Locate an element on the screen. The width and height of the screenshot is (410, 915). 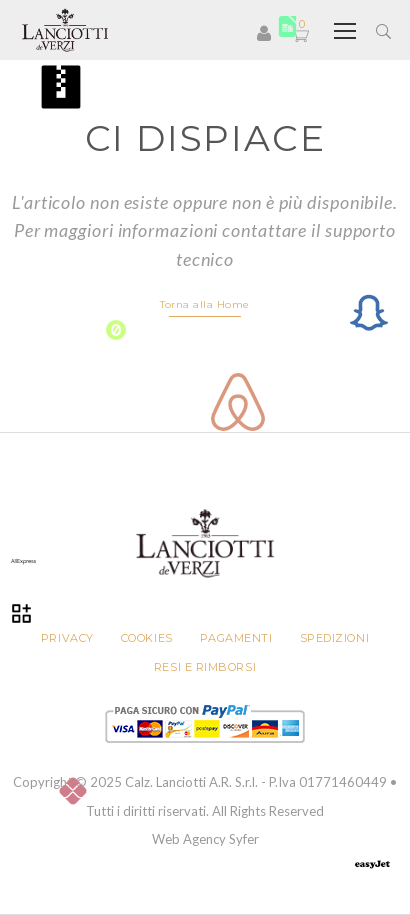
add a new function or module is located at coordinates (21, 613).